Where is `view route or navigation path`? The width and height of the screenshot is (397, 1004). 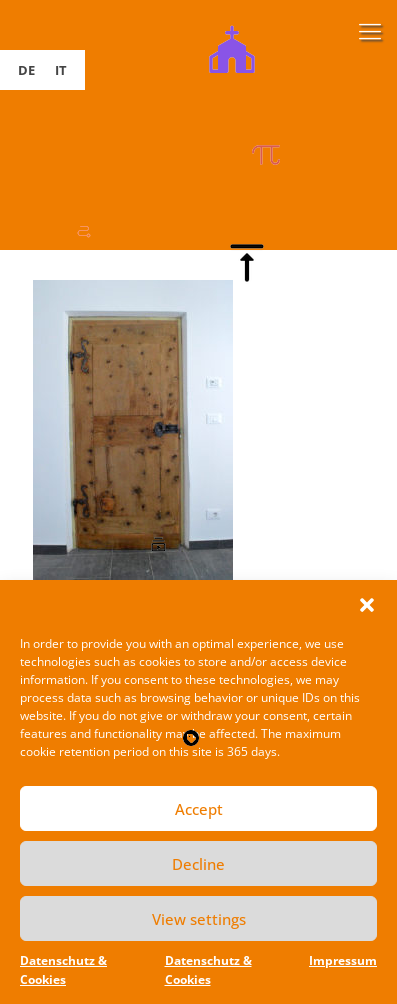
view route or navigation path is located at coordinates (84, 231).